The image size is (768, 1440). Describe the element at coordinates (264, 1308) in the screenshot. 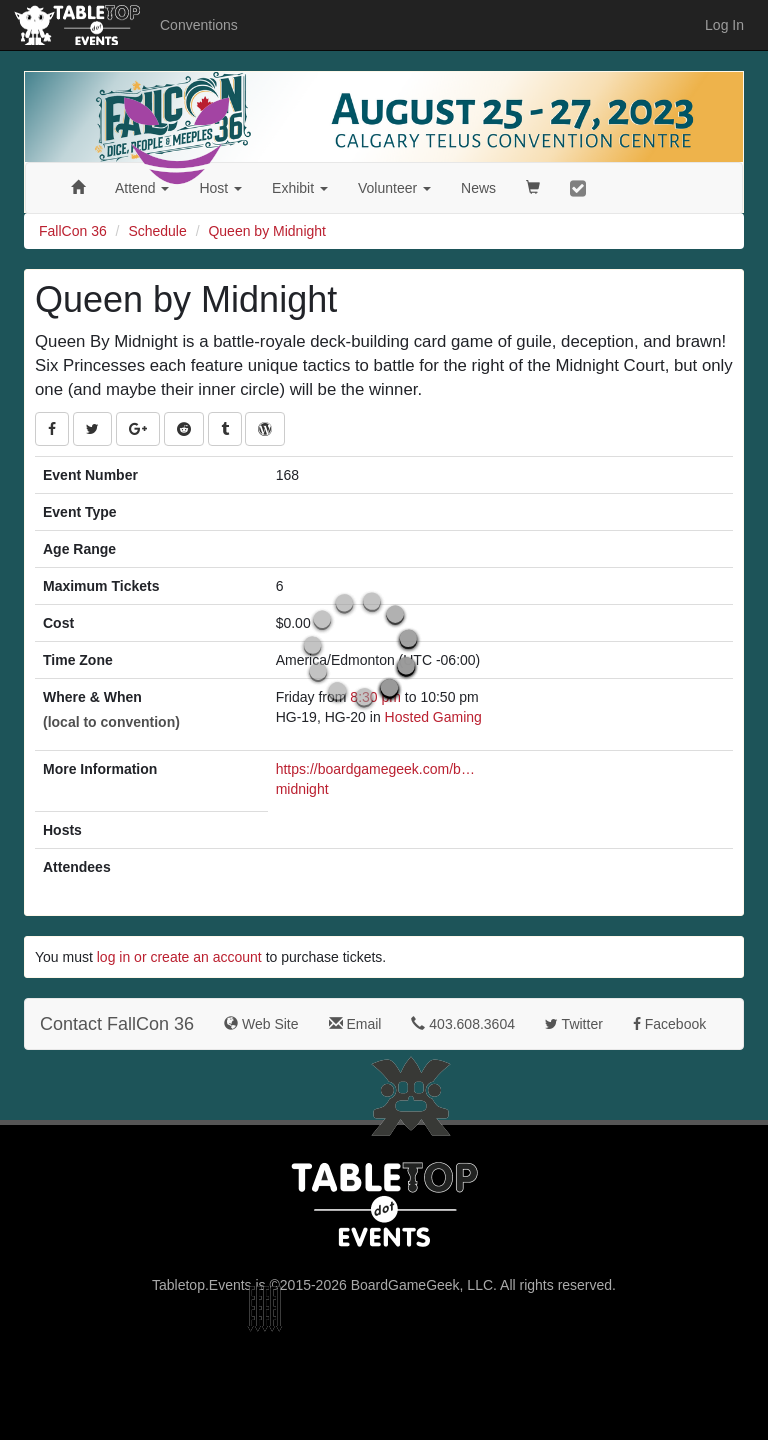

I see `access castle or fortress defenses` at that location.